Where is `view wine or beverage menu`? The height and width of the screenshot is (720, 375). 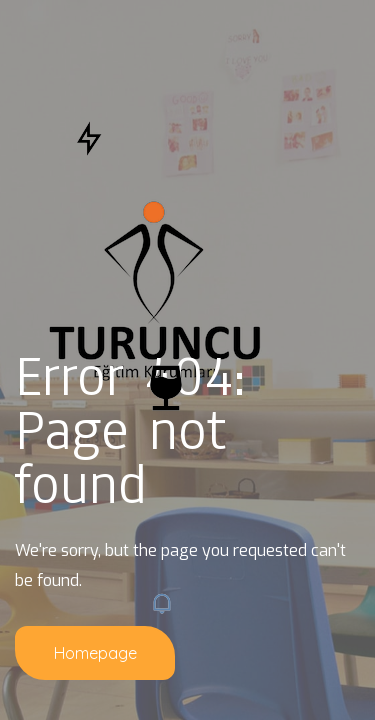
view wine or beverage menu is located at coordinates (166, 388).